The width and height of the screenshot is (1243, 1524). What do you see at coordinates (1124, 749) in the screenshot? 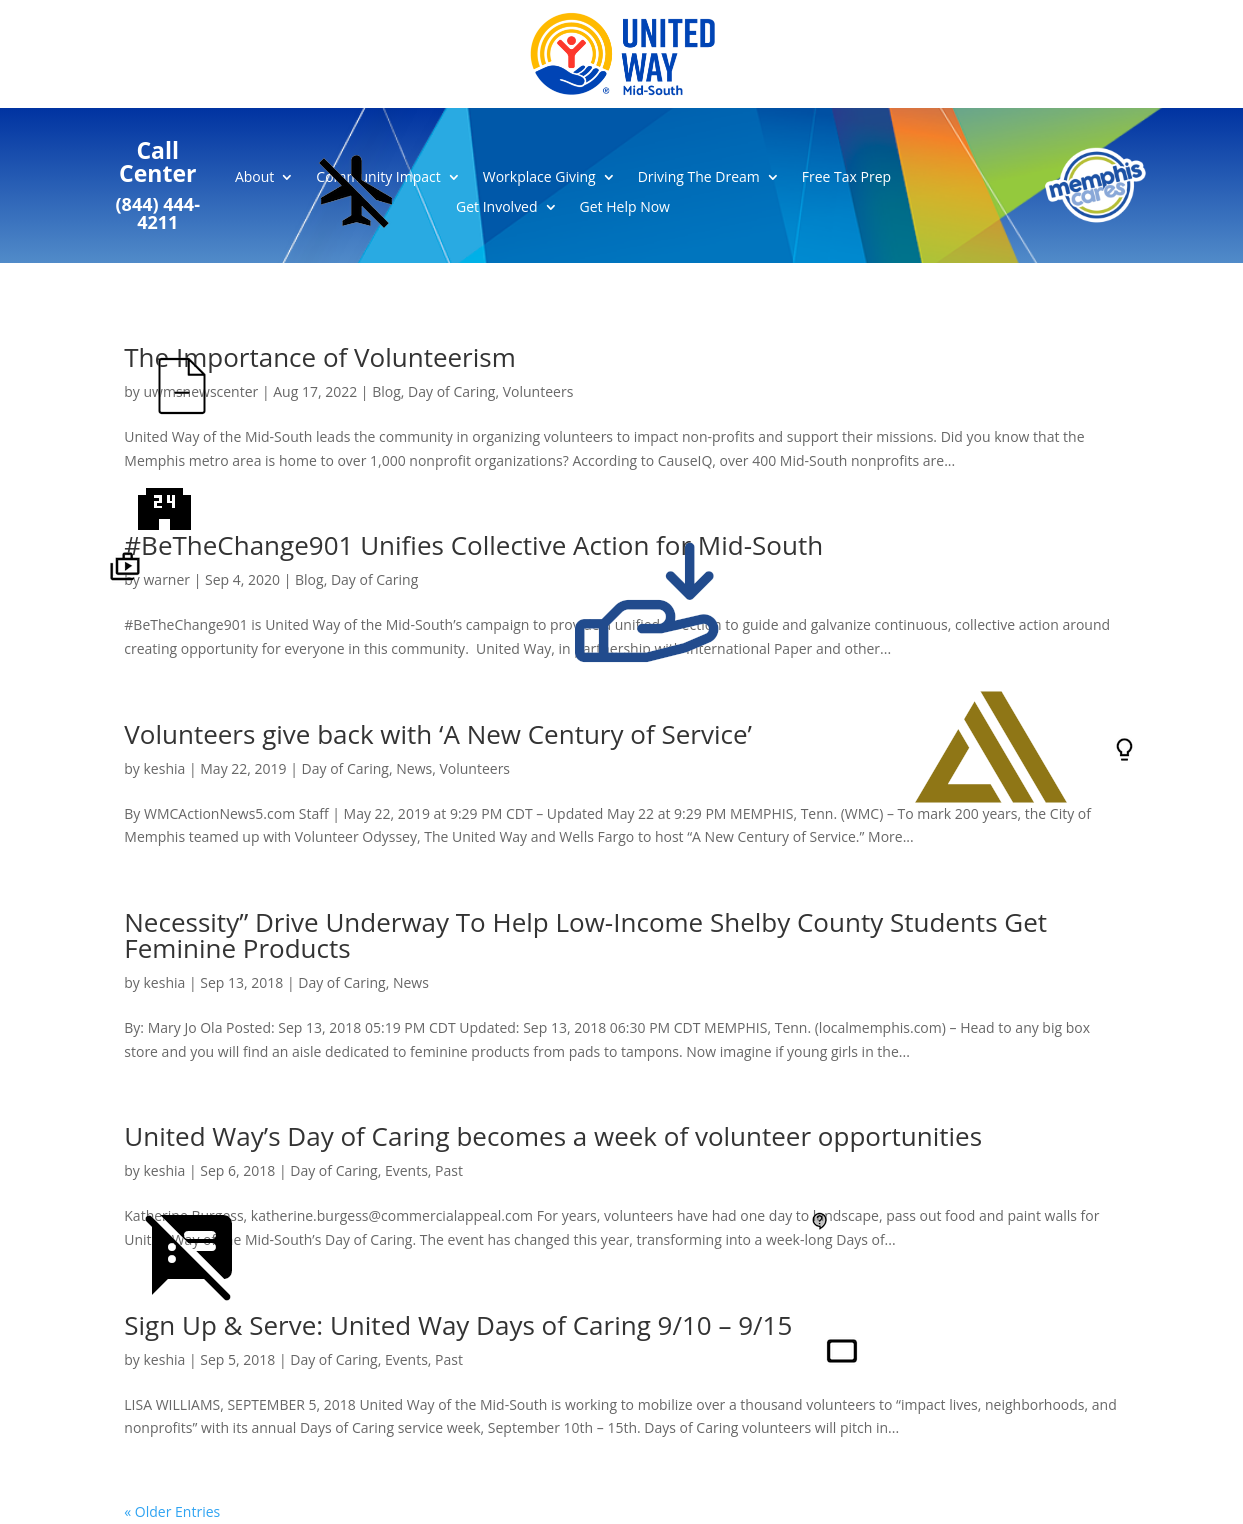
I see `view tips or suggestions` at bounding box center [1124, 749].